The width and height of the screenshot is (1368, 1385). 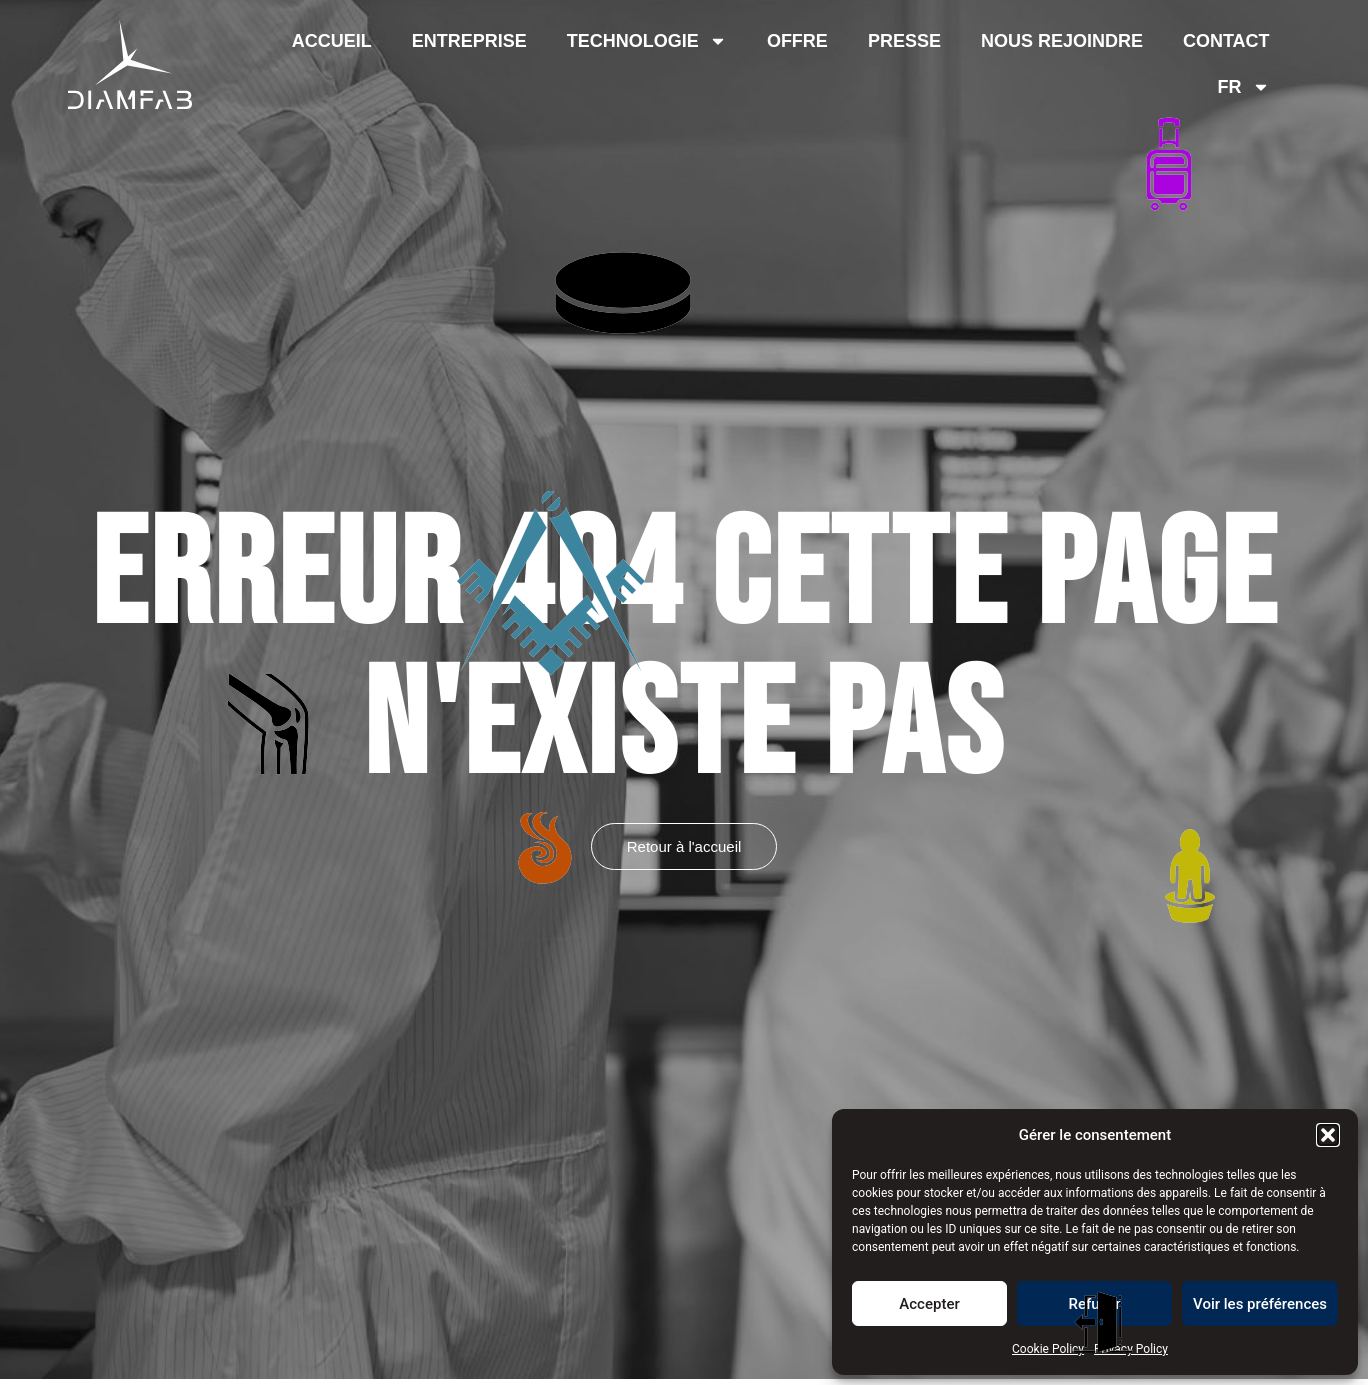 I want to click on indicates a trap or penalty in gameplay, so click(x=1190, y=876).